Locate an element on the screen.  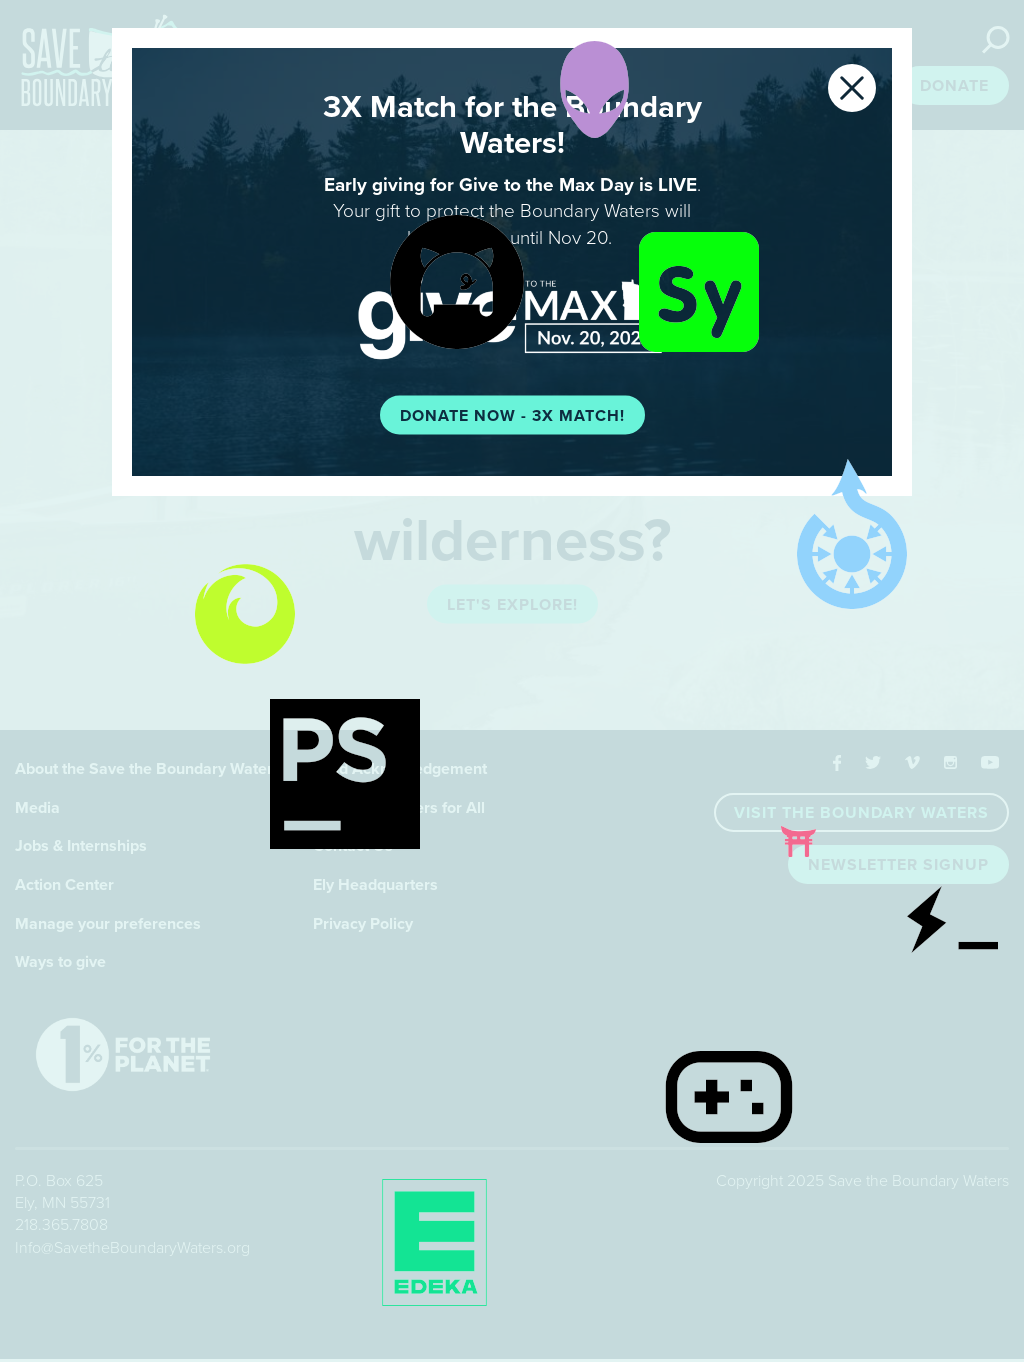
visit porkbun domain registrar website is located at coordinates (457, 282).